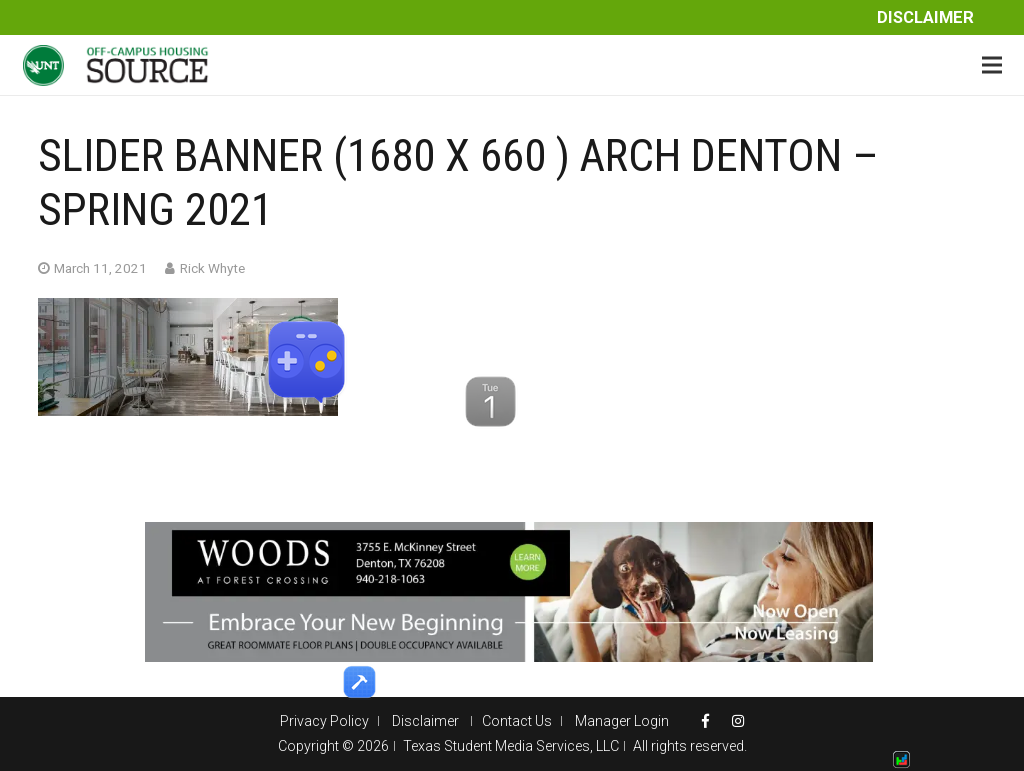 This screenshot has height=771, width=1024. Describe the element at coordinates (306, 359) in the screenshot. I see `open dissent messaging app` at that location.